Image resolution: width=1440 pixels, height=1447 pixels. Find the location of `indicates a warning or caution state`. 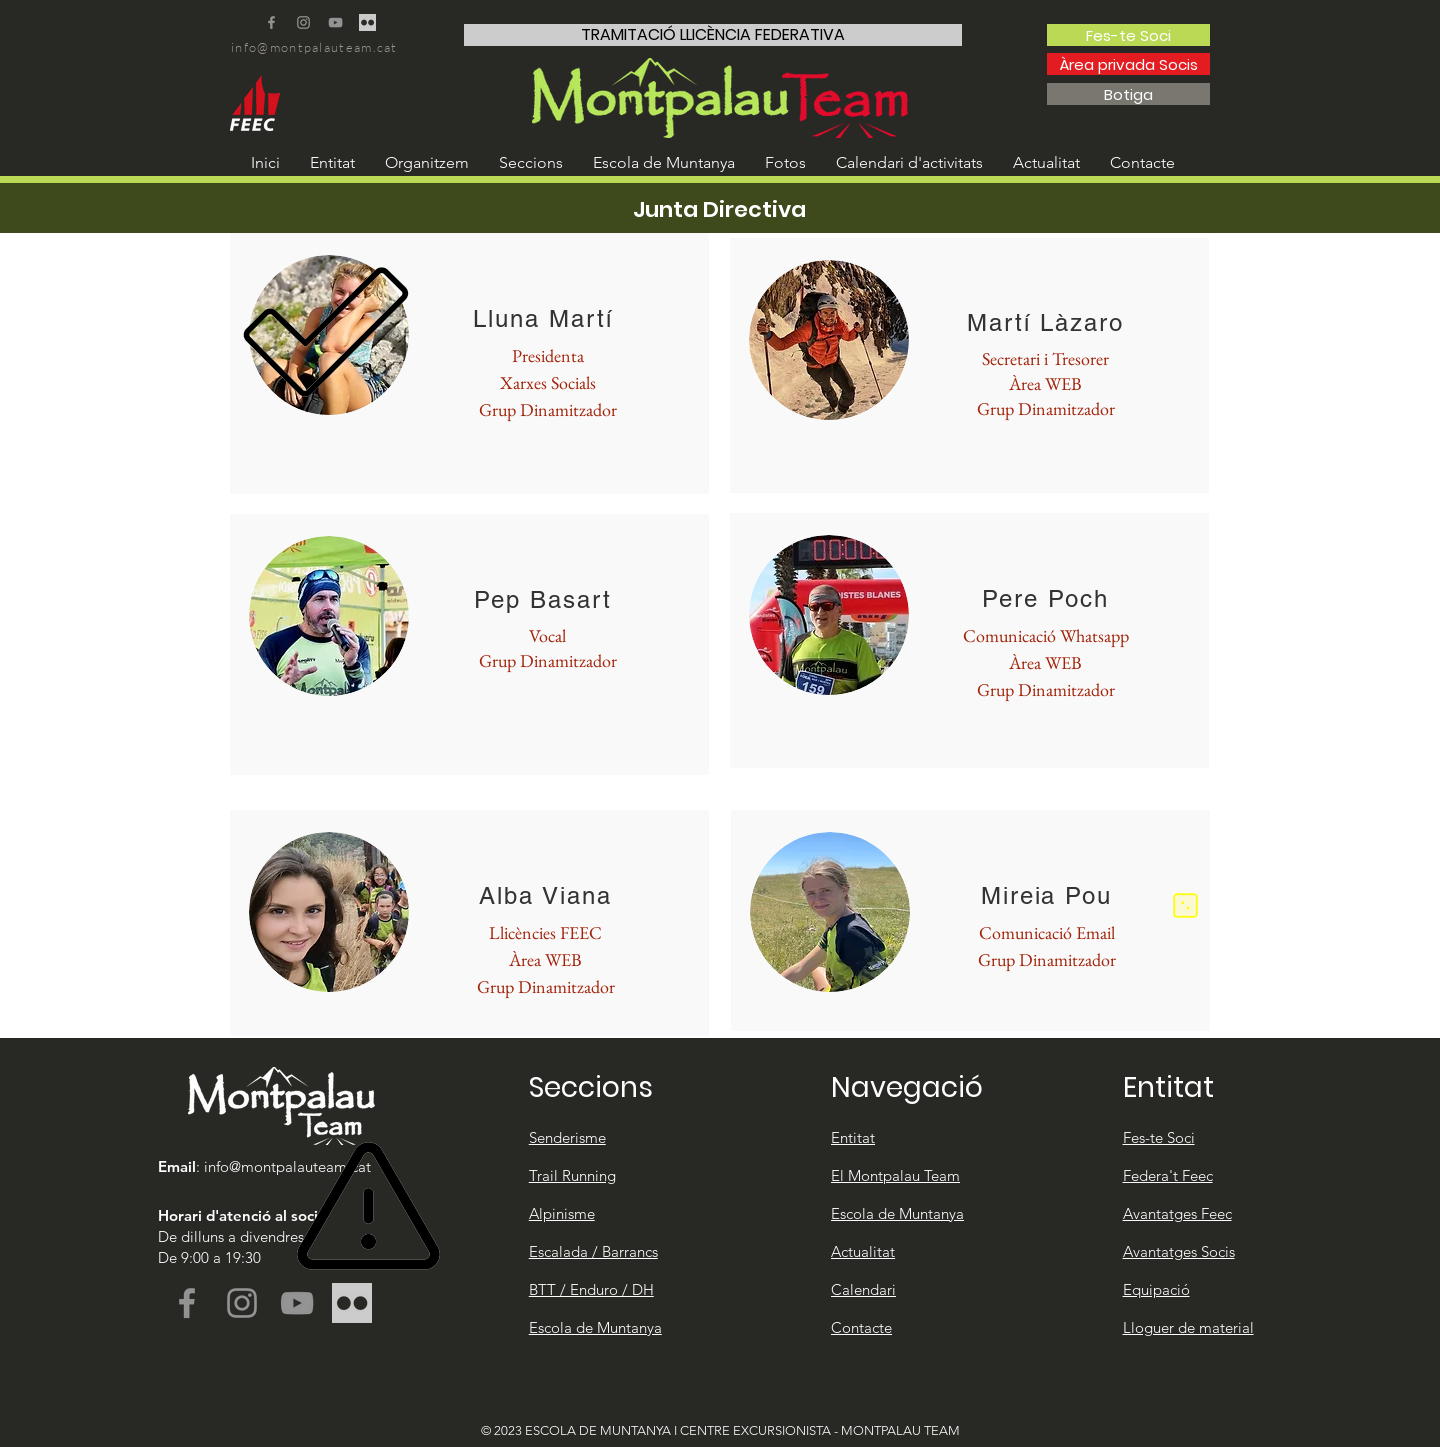

indicates a warning or caution state is located at coordinates (368, 1208).